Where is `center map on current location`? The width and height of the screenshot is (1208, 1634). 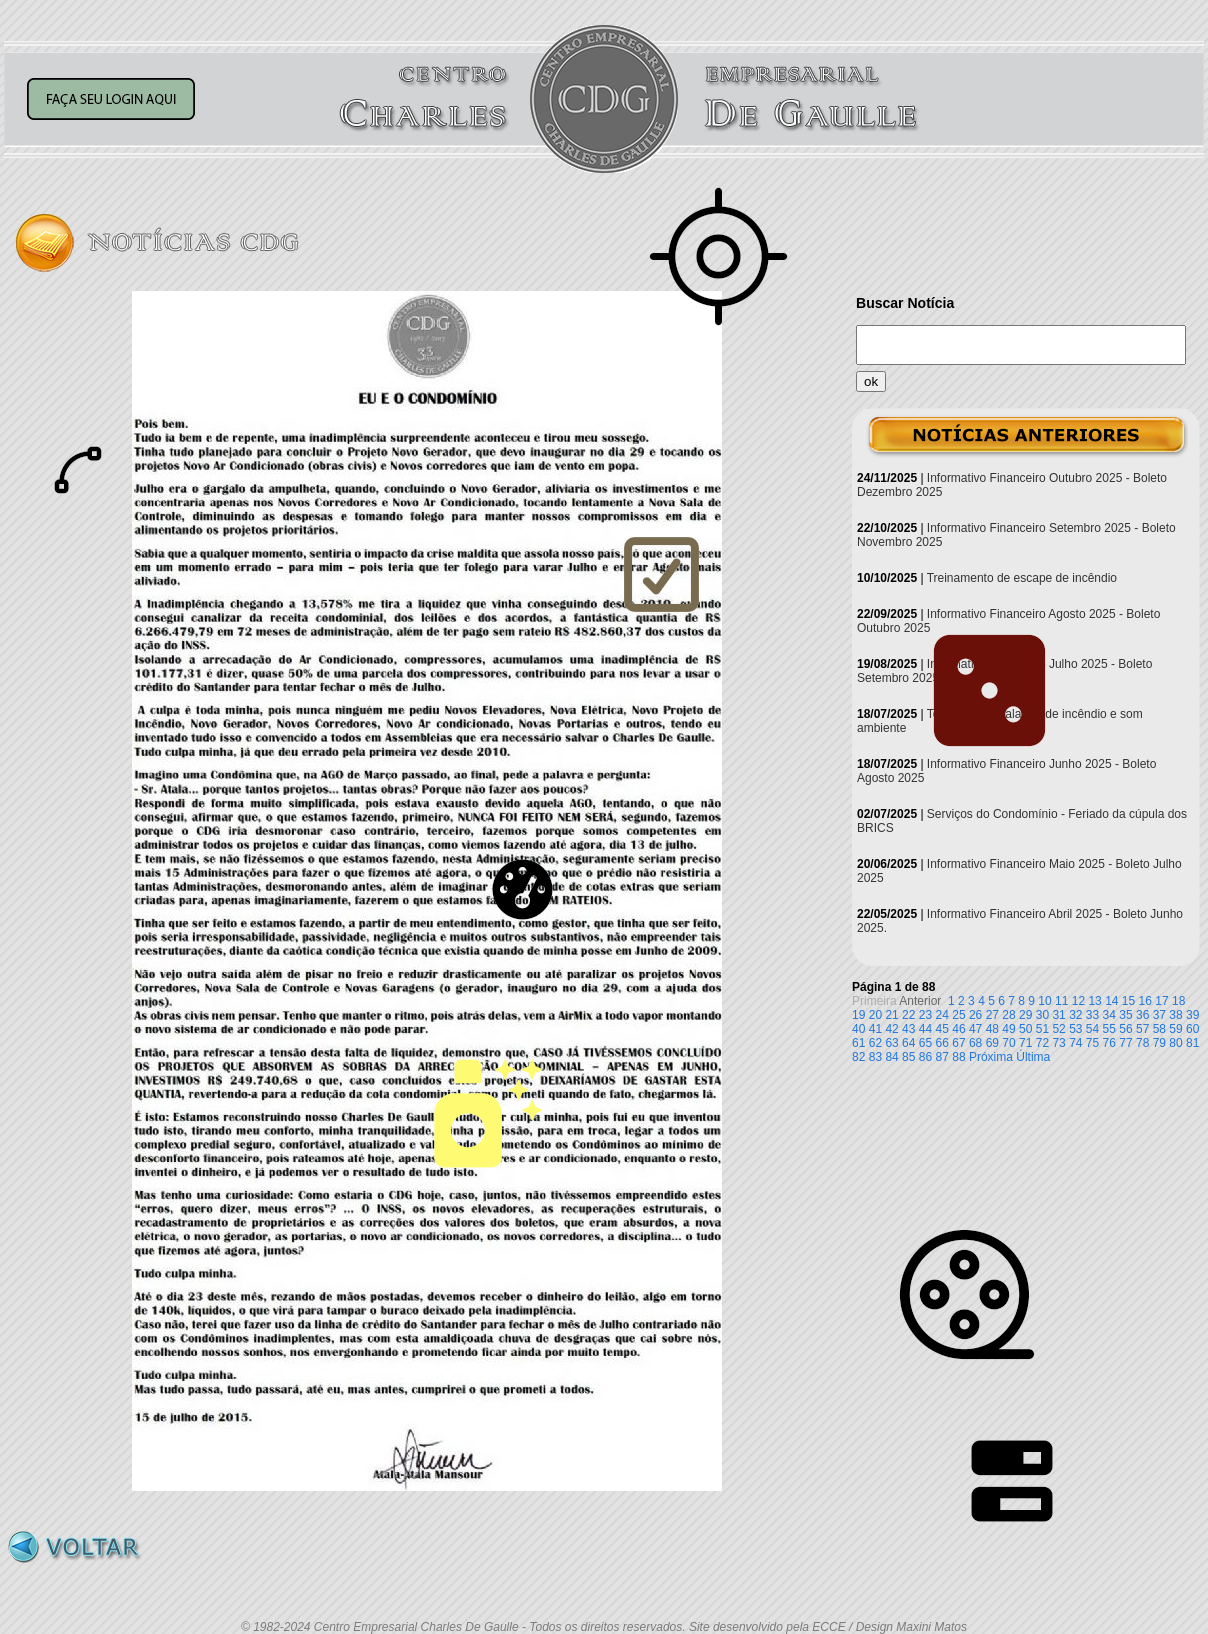
center map on current location is located at coordinates (718, 256).